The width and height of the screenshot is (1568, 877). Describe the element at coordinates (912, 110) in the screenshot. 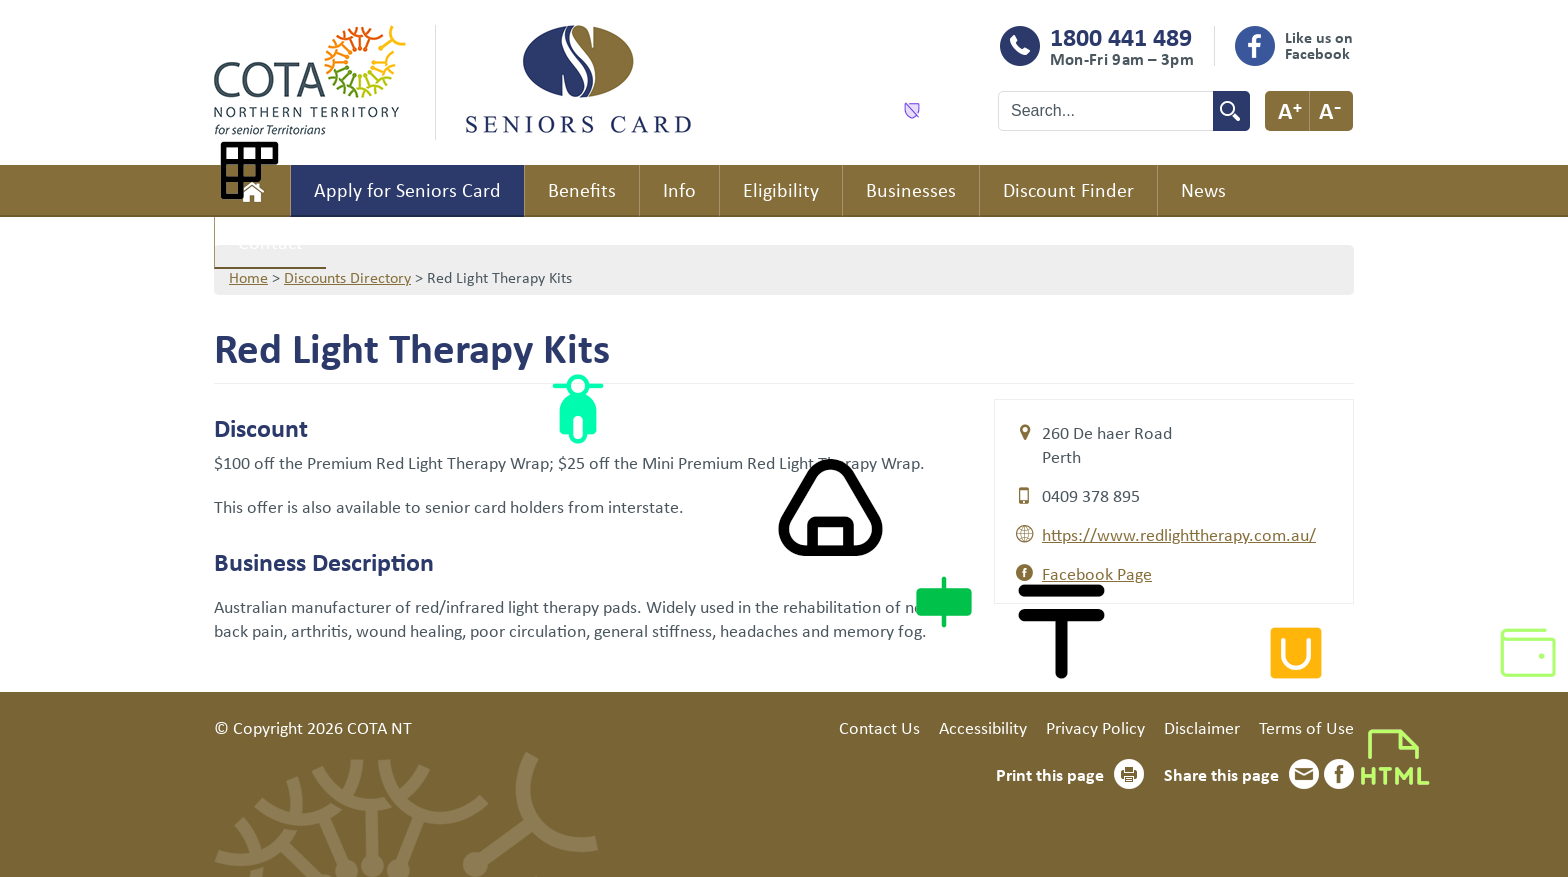

I see `security or protection is disabled` at that location.